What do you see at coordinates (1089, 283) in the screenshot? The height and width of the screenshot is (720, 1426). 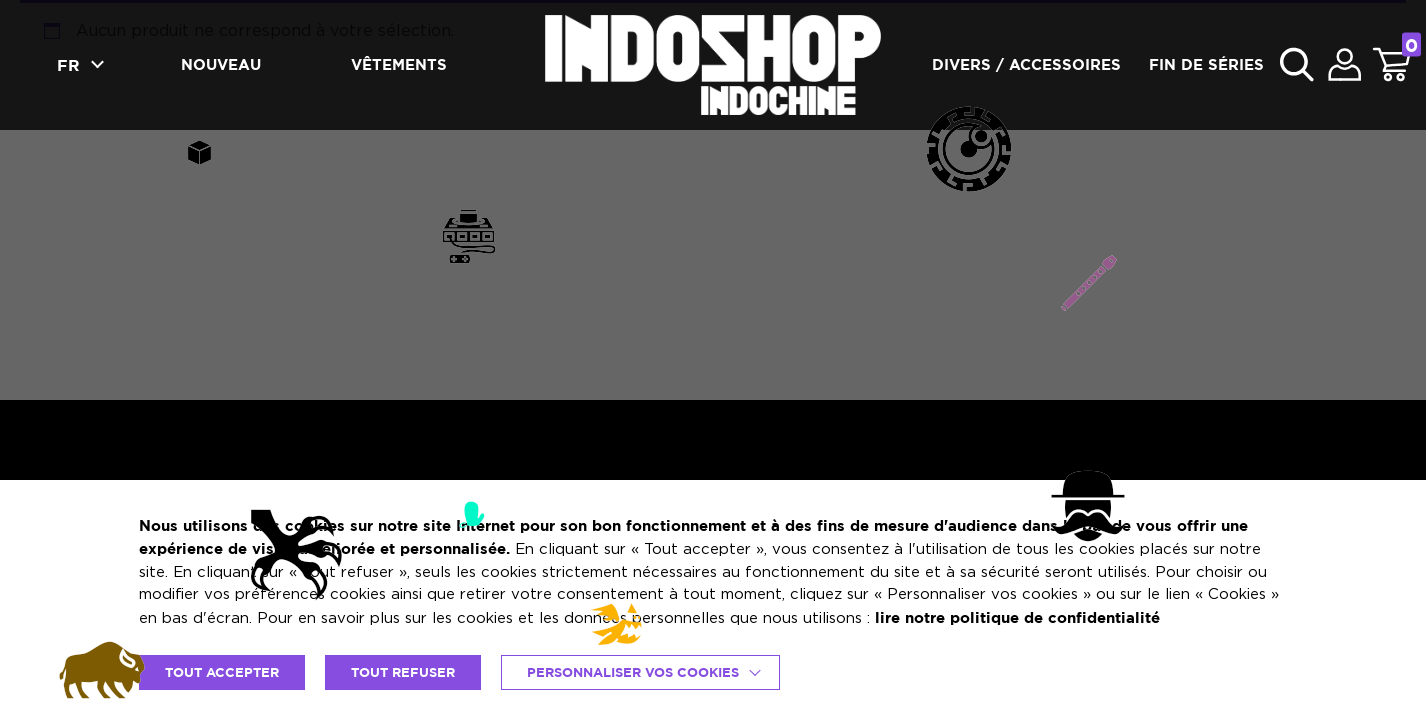 I see `access music or audio player` at bounding box center [1089, 283].